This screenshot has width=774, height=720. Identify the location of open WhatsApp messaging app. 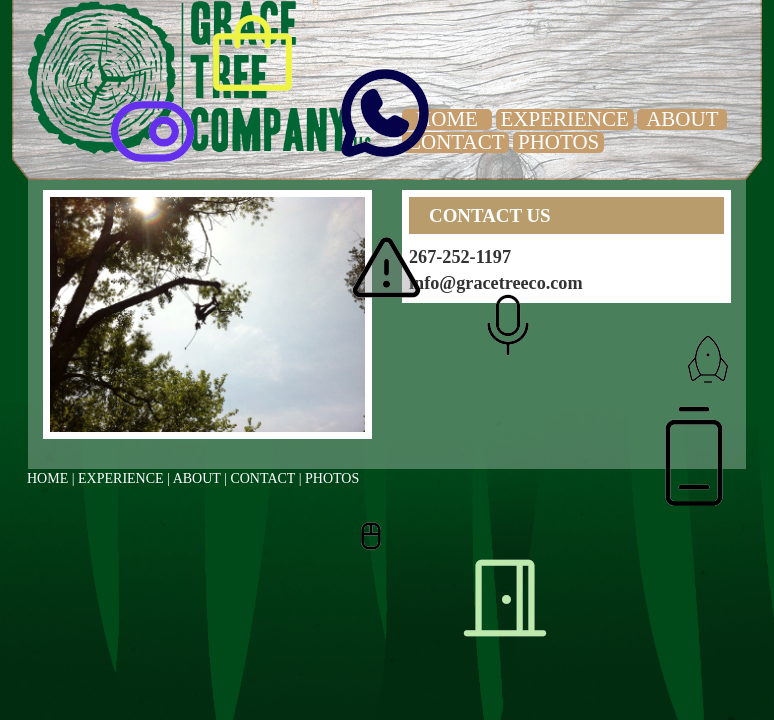
(385, 113).